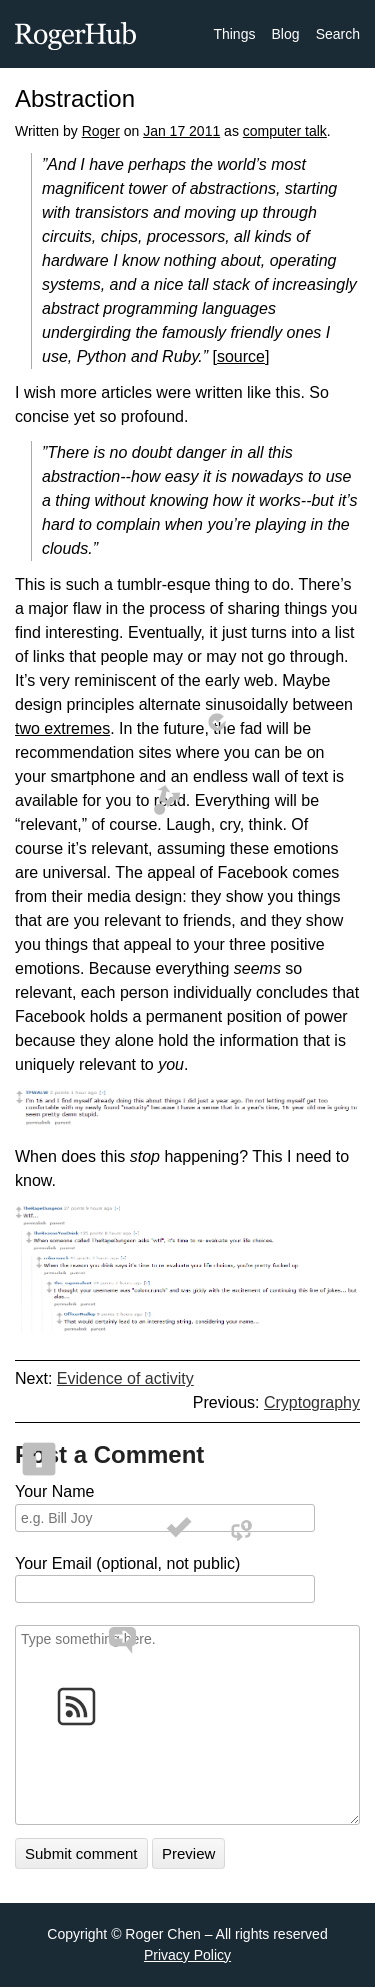 This screenshot has width=375, height=1987. Describe the element at coordinates (241, 1531) in the screenshot. I see `repeat current song in playlist` at that location.